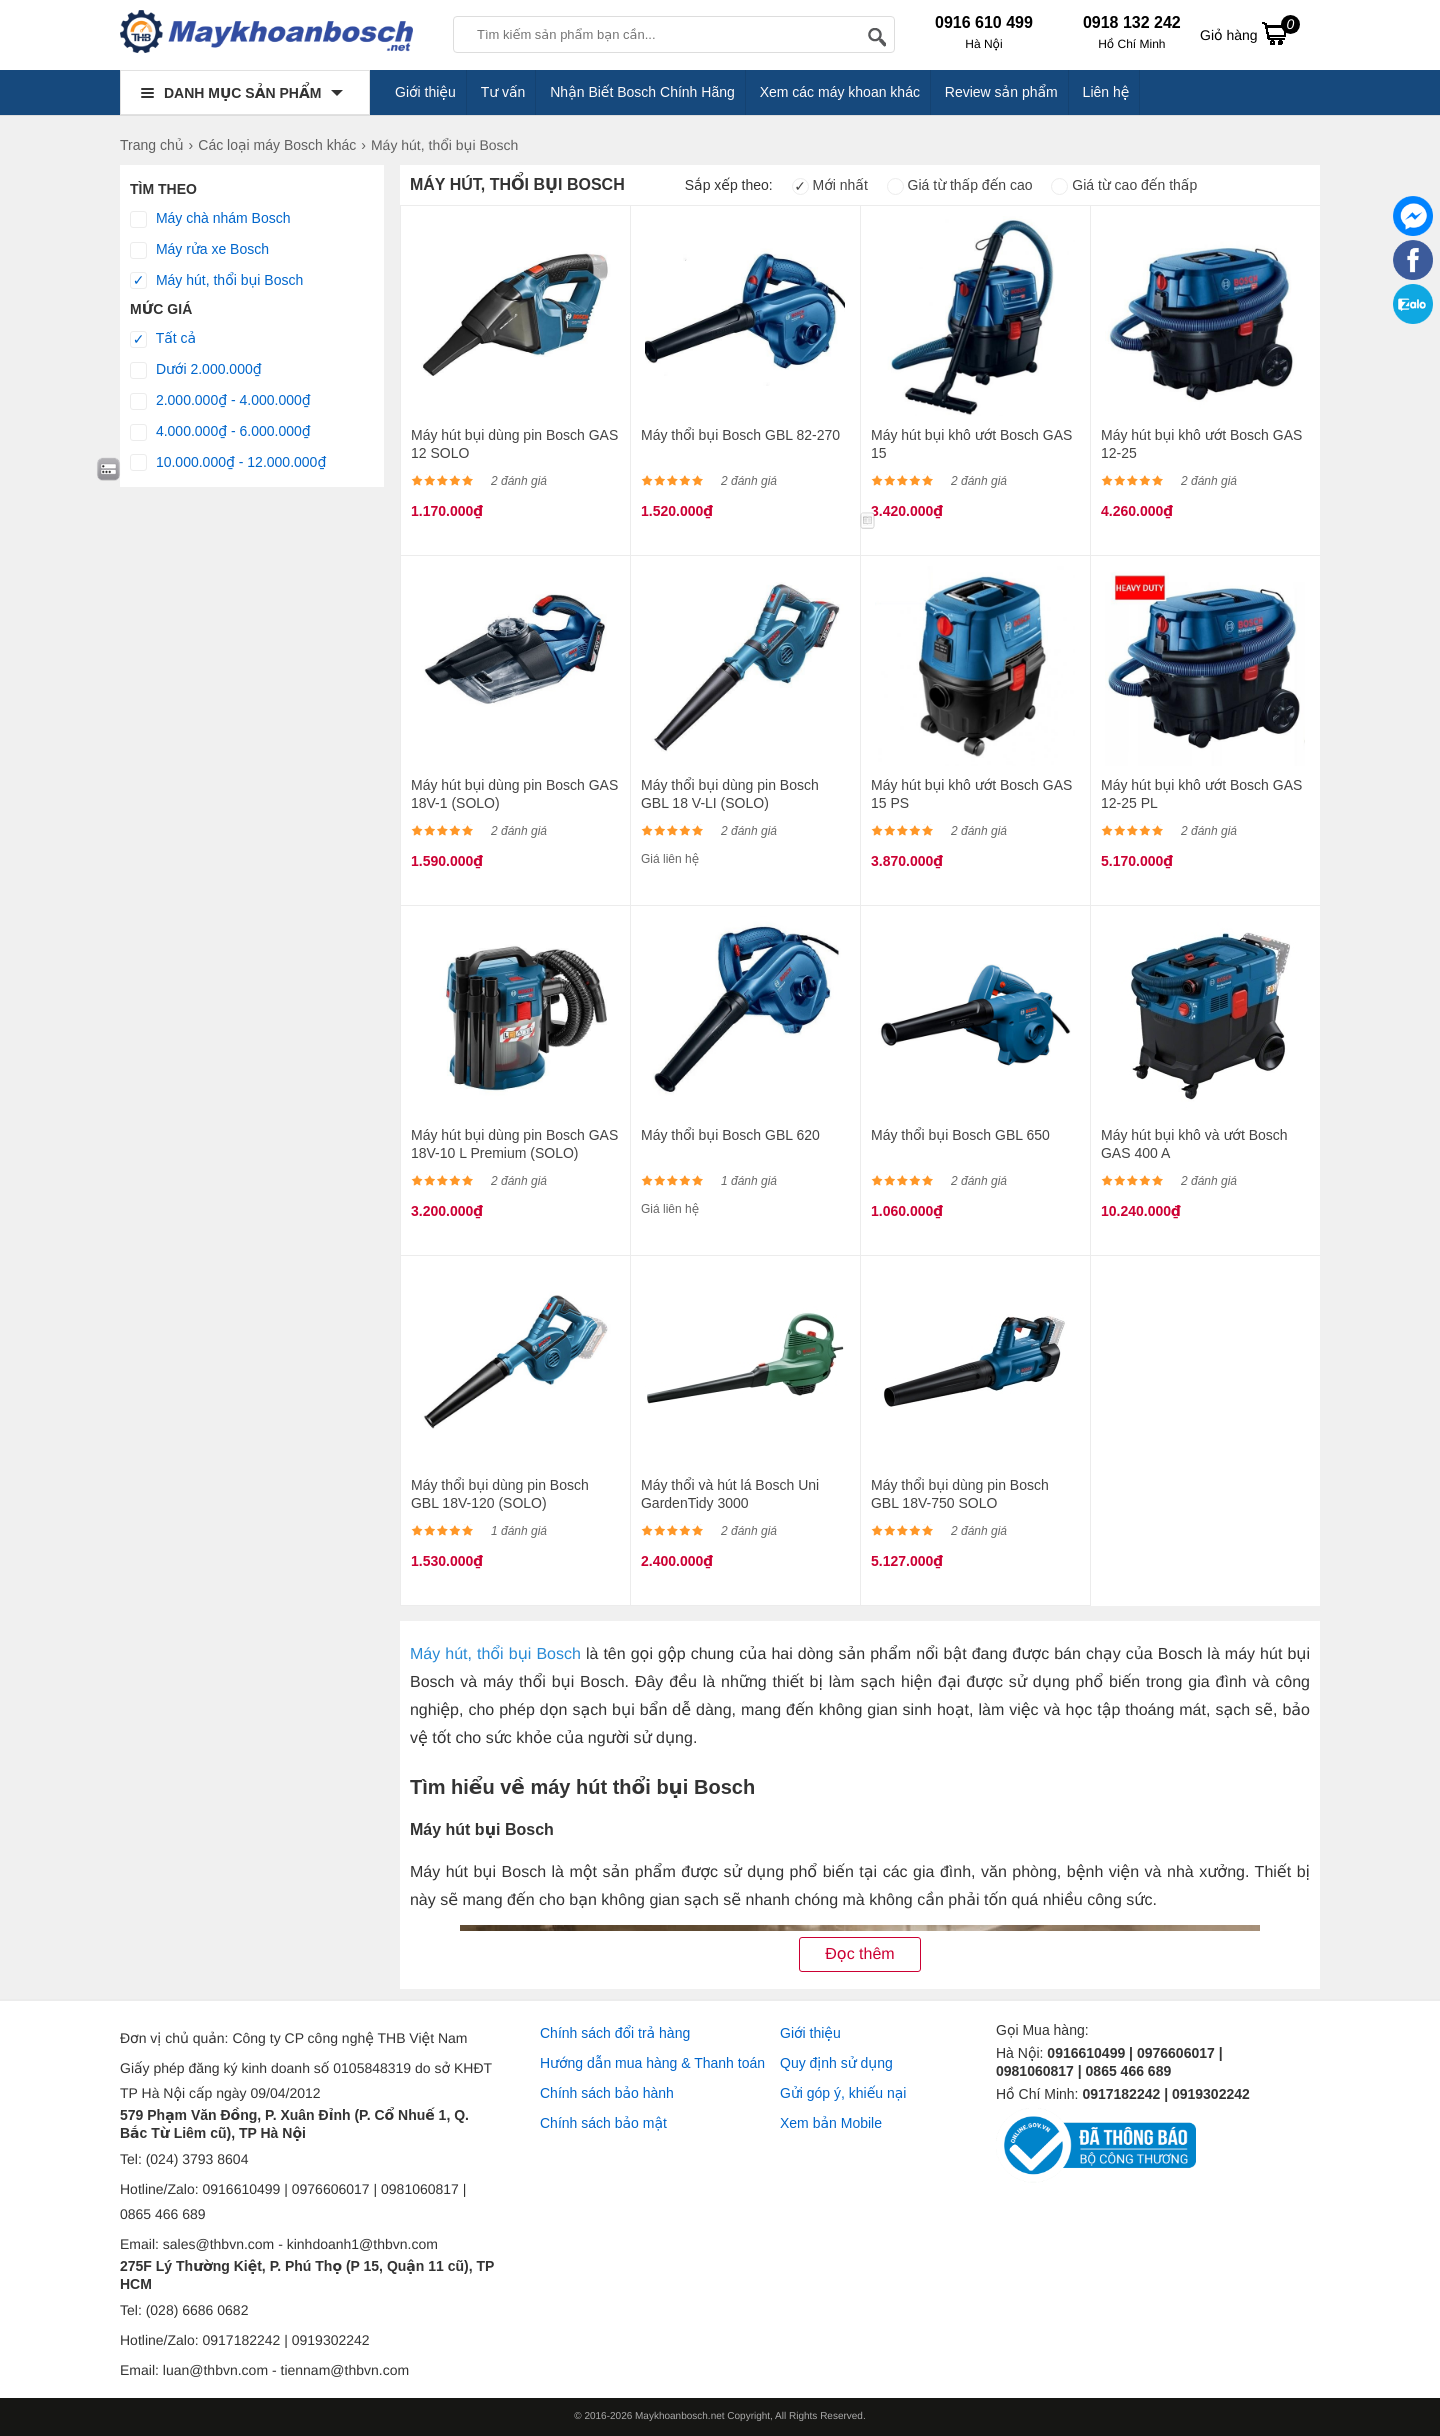 Image resolution: width=1440 pixels, height=2436 pixels. Describe the element at coordinates (867, 520) in the screenshot. I see `a mobipocket ebook file` at that location.